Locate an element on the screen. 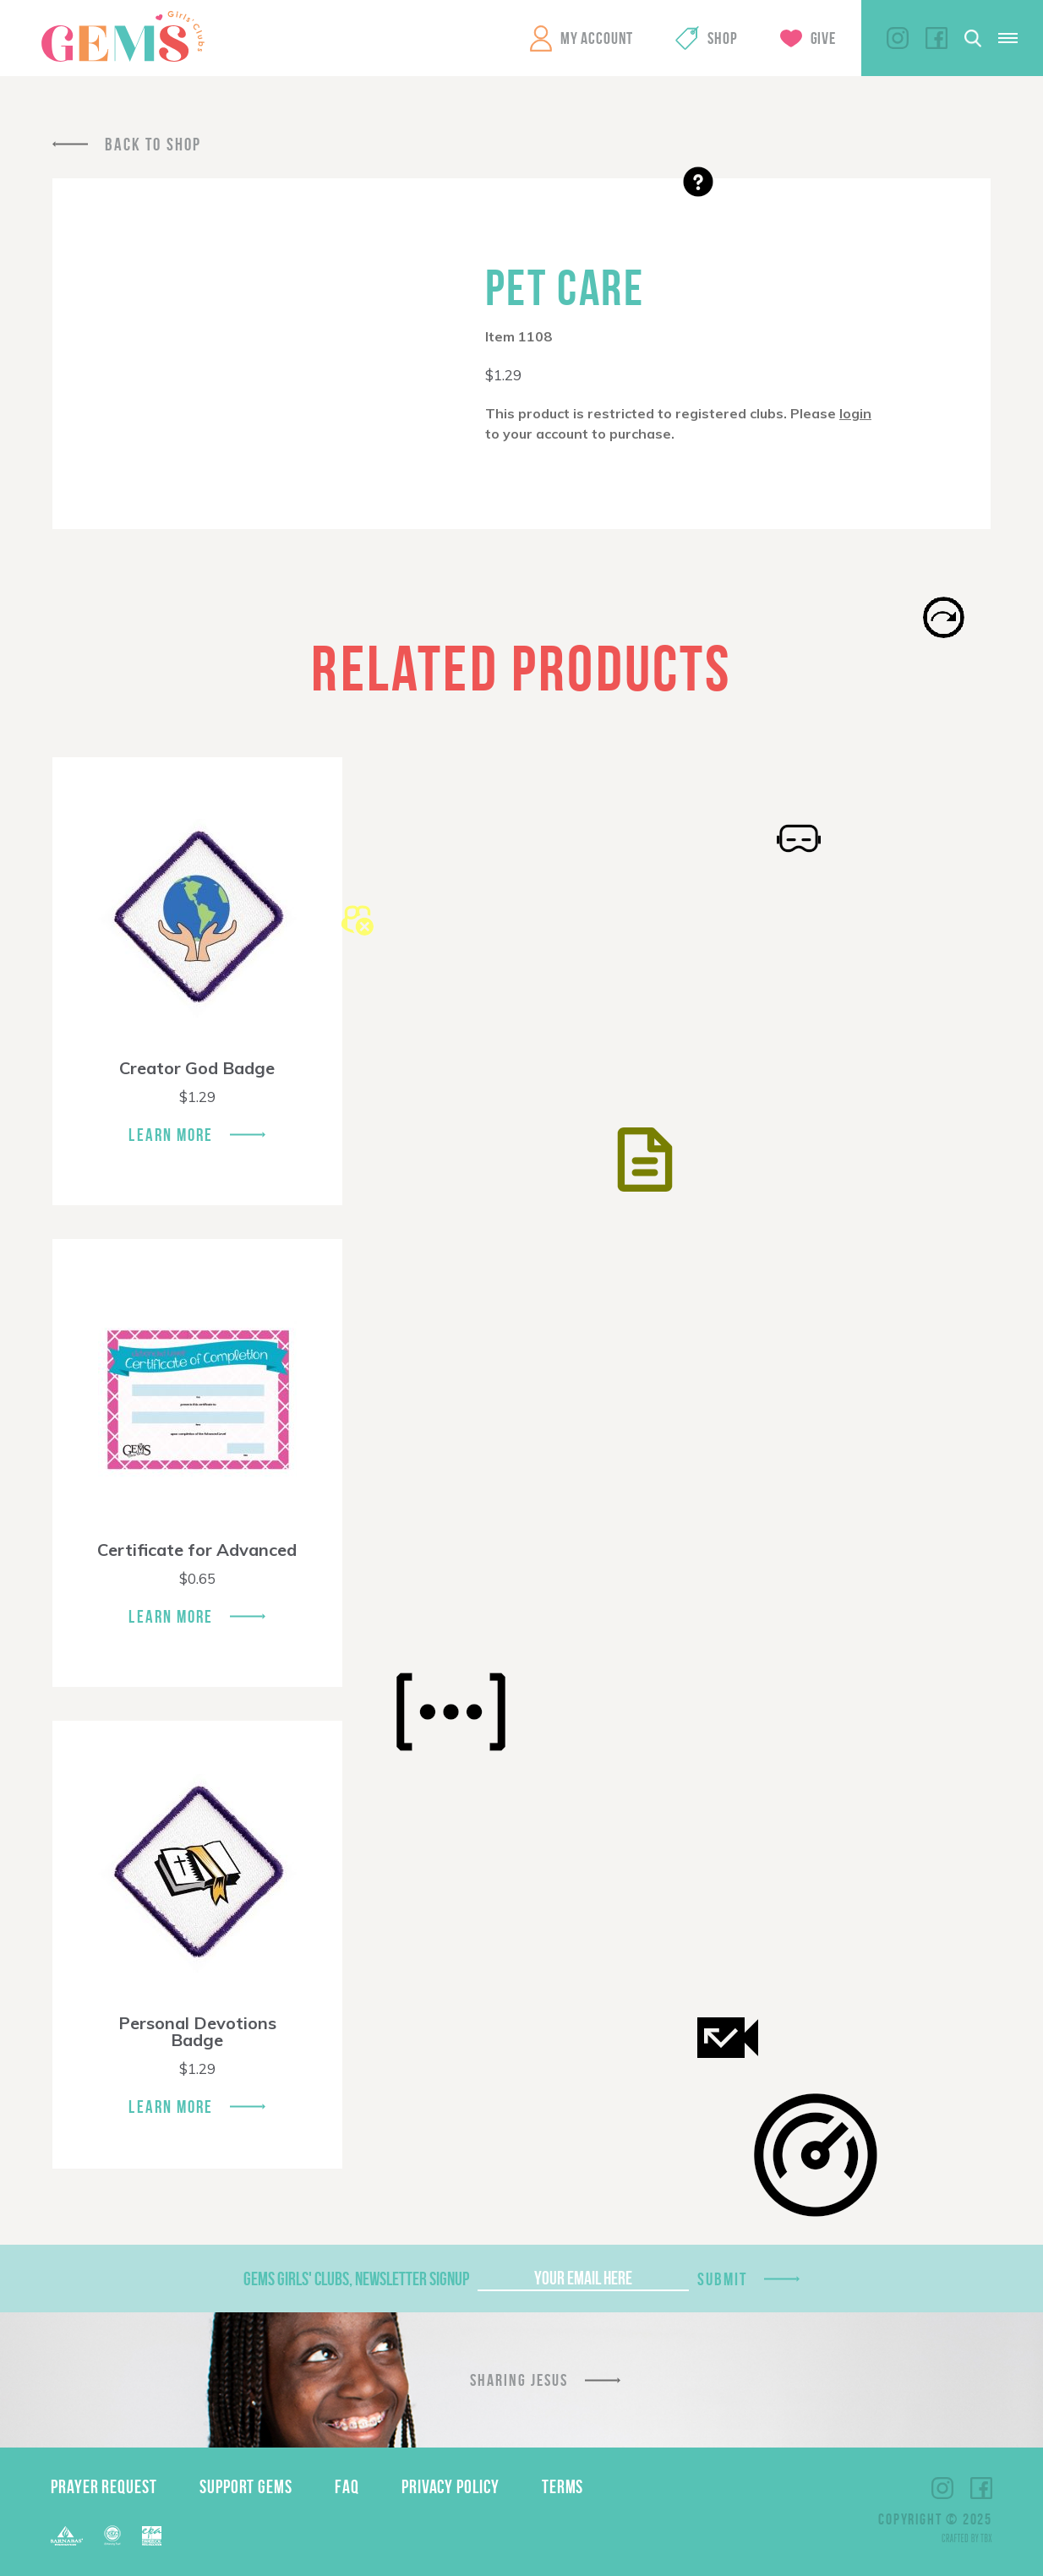 This screenshot has width=1043, height=2576. access virtual reality settings or features is located at coordinates (799, 838).